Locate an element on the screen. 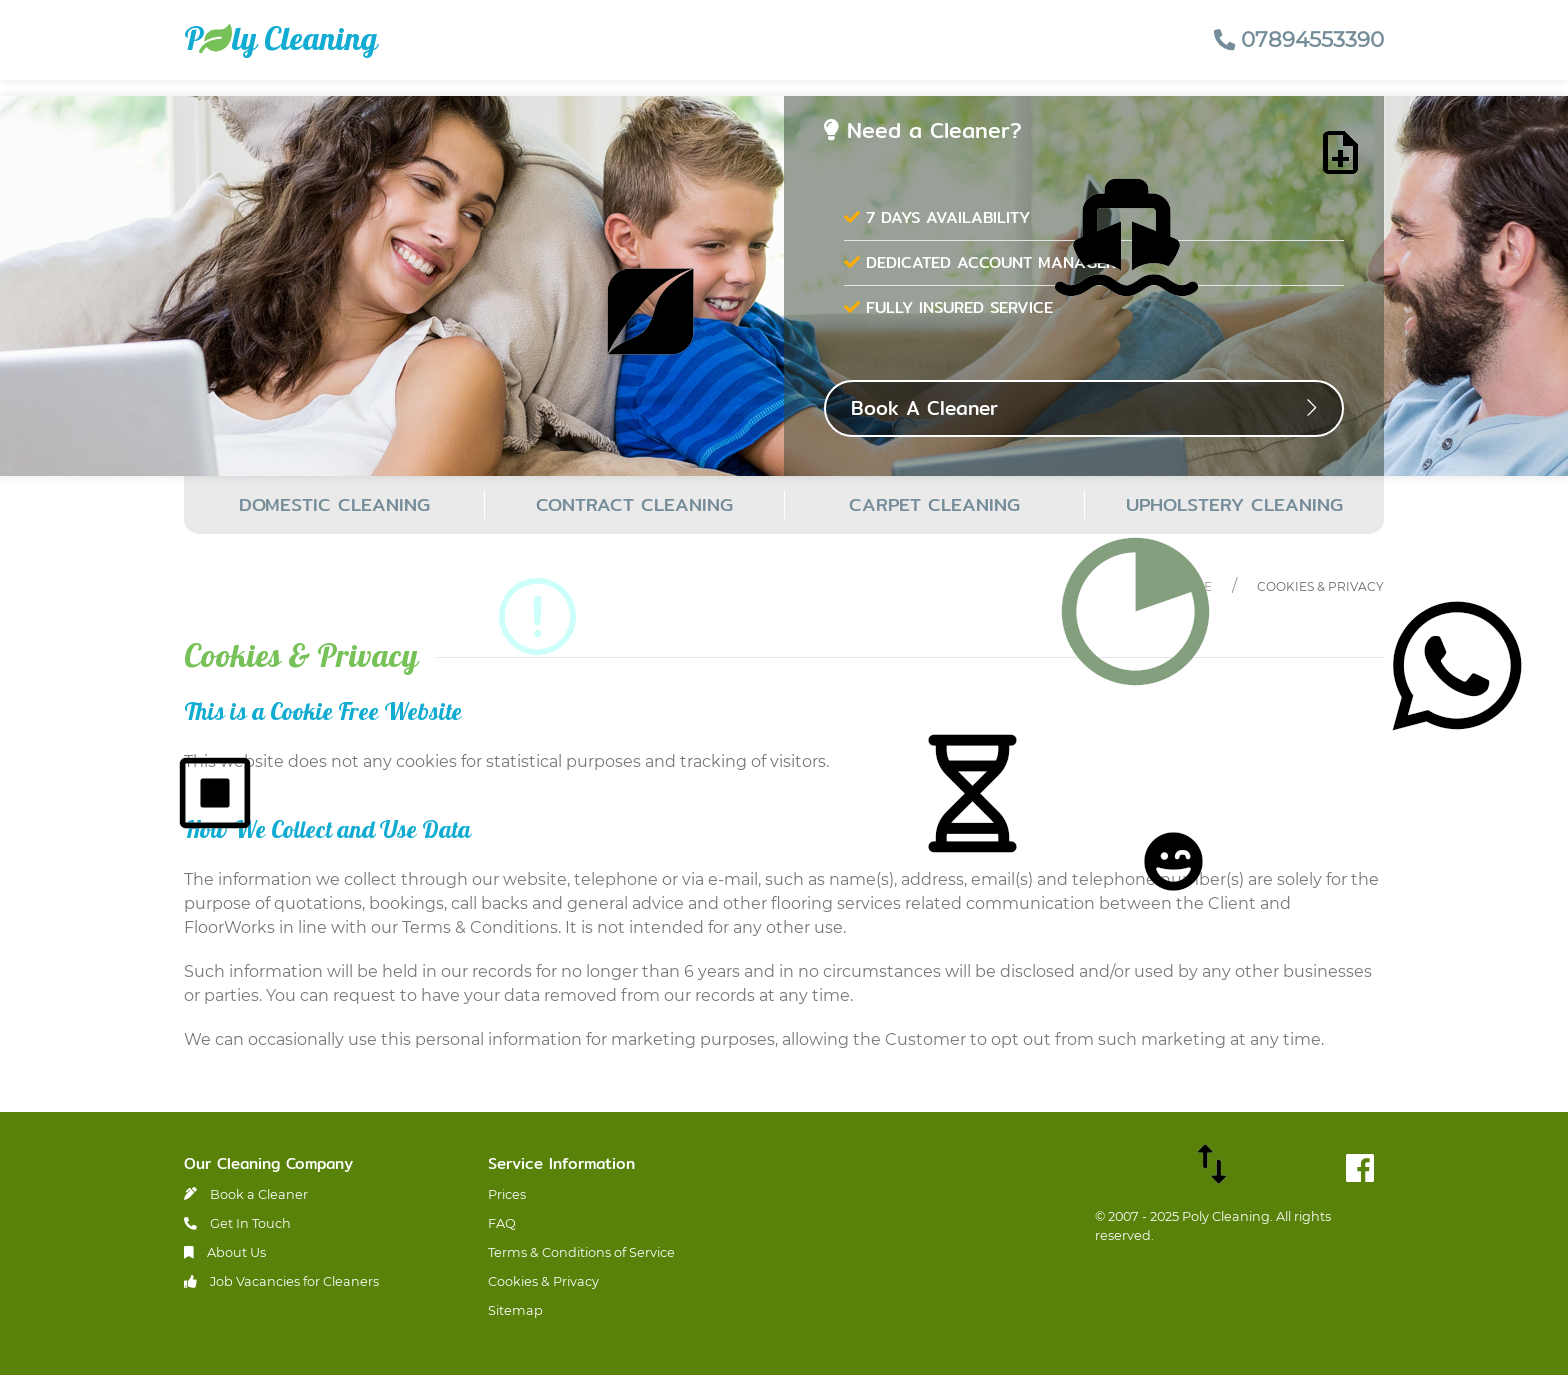 Image resolution: width=1568 pixels, height=1375 pixels. create a new note or document is located at coordinates (1340, 152).